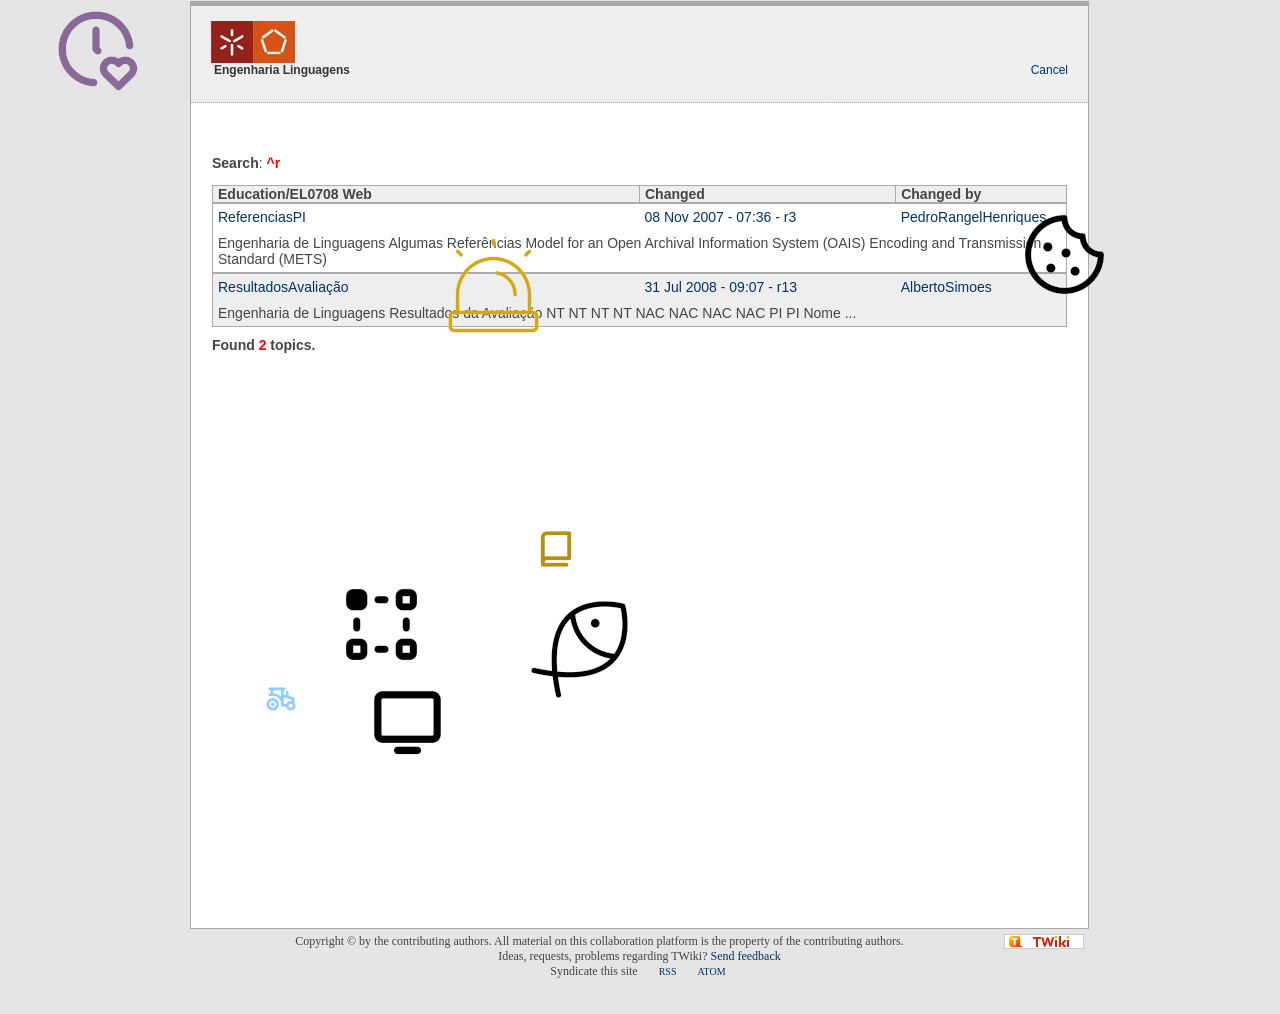 The image size is (1280, 1014). I want to click on access farming or agricultural features, so click(280, 698).